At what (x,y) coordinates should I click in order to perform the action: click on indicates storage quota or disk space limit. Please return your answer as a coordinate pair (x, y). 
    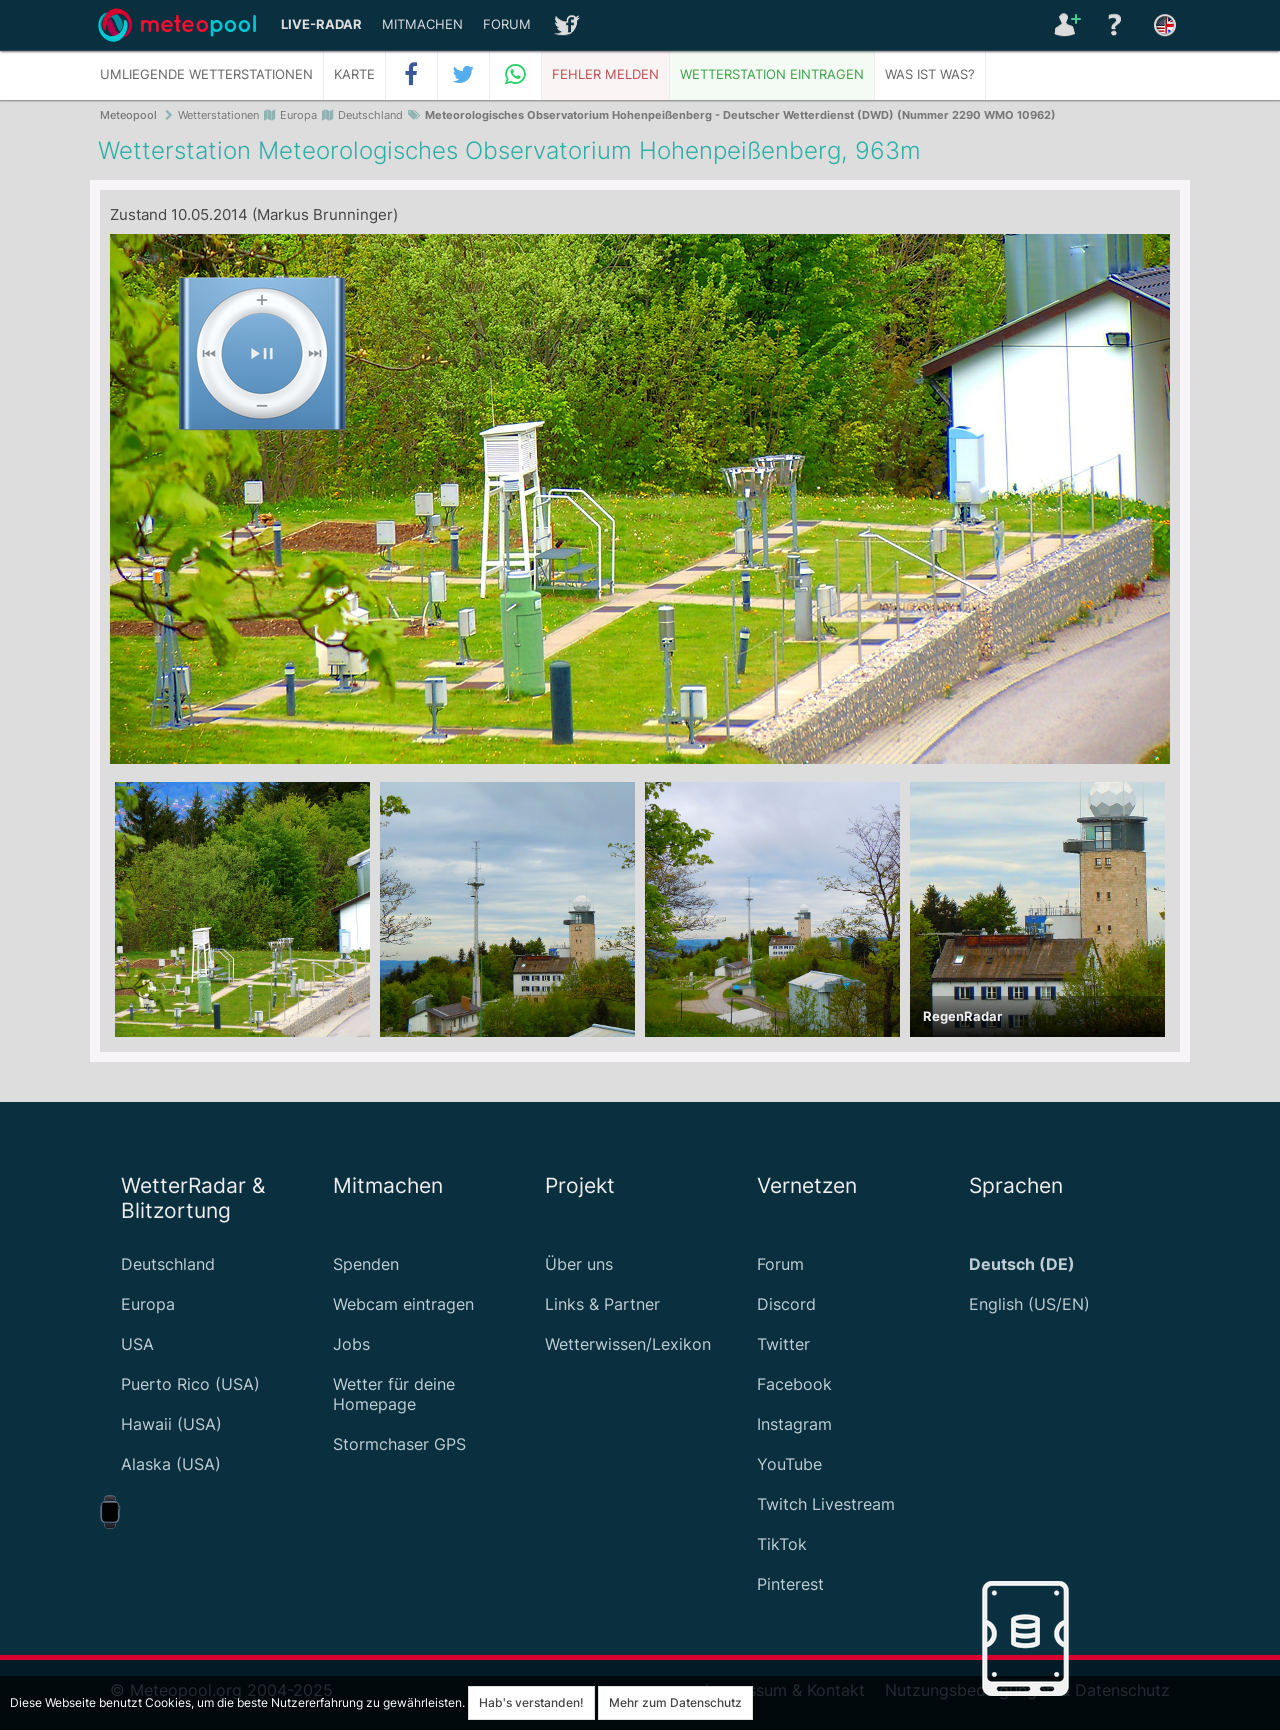
    Looking at the image, I should click on (1025, 1638).